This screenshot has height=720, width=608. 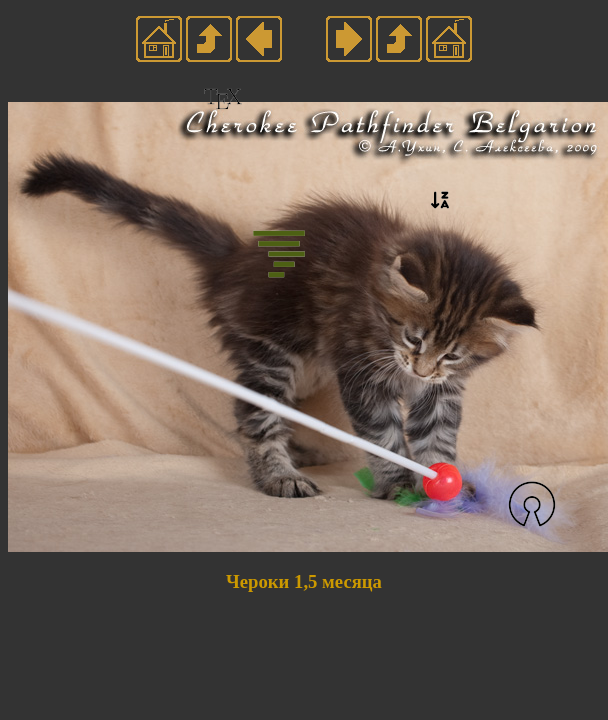 What do you see at coordinates (279, 254) in the screenshot?
I see `indicates tornado or severe weather warning` at bounding box center [279, 254].